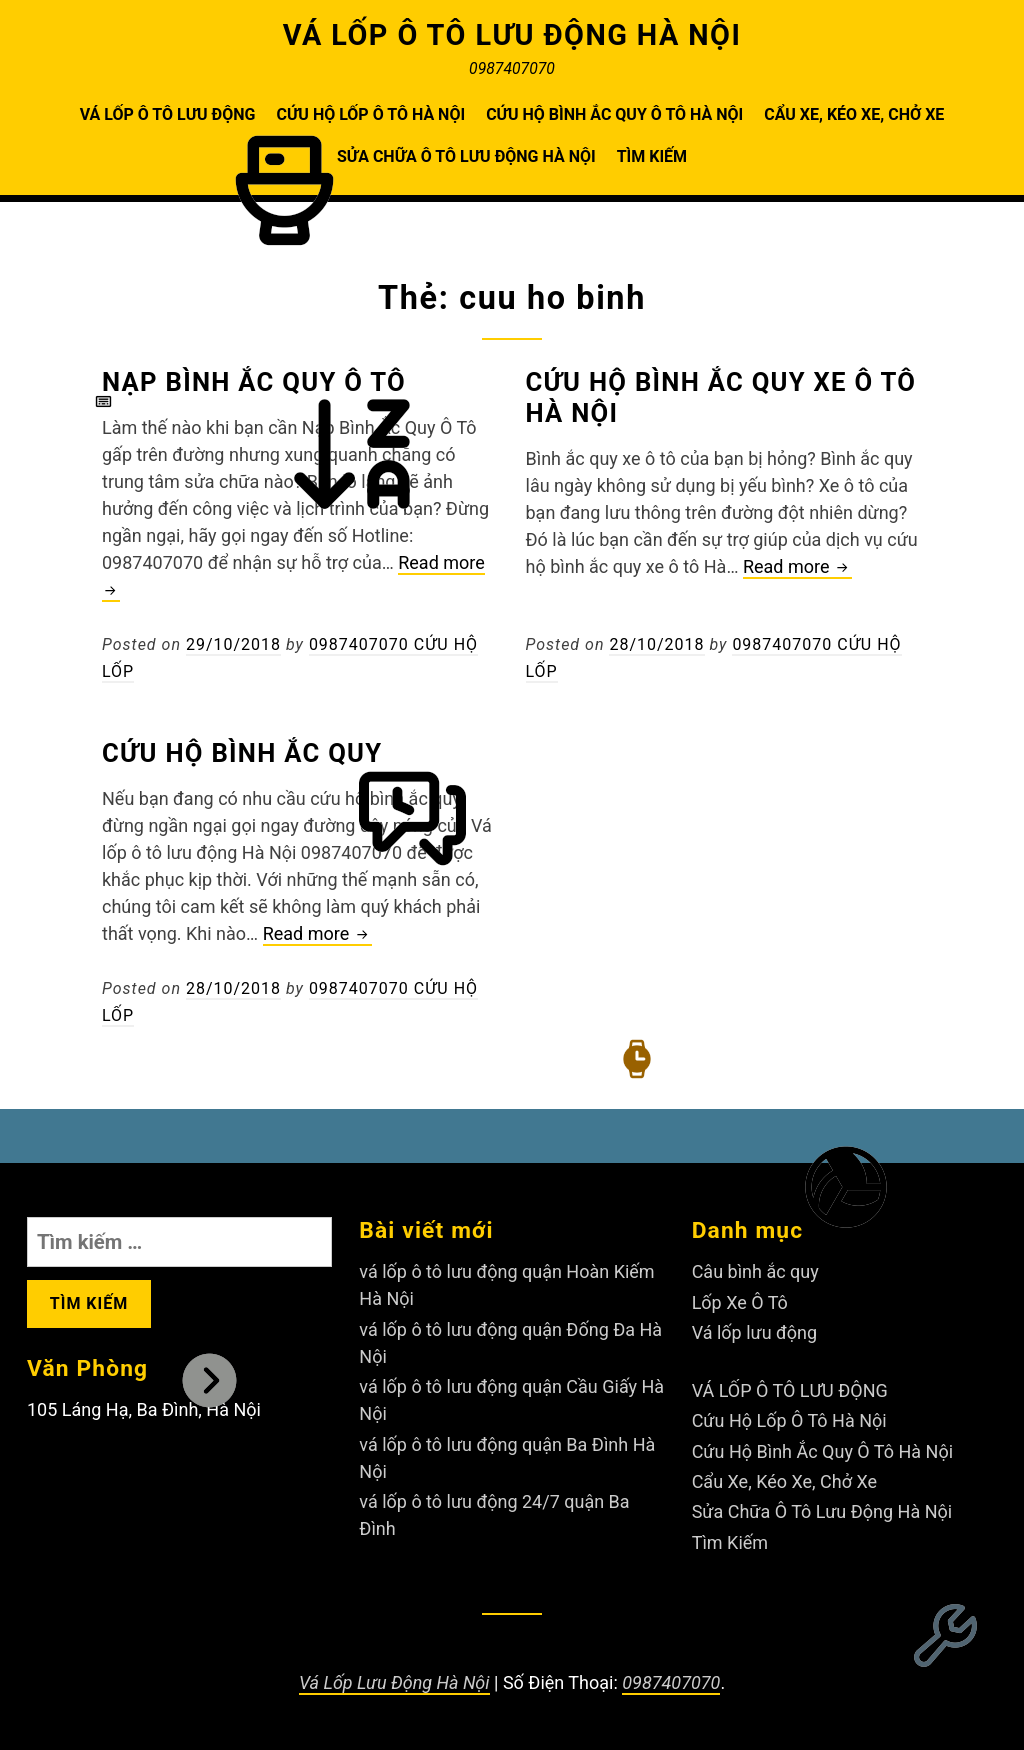  I want to click on go to next item or page, so click(209, 1380).